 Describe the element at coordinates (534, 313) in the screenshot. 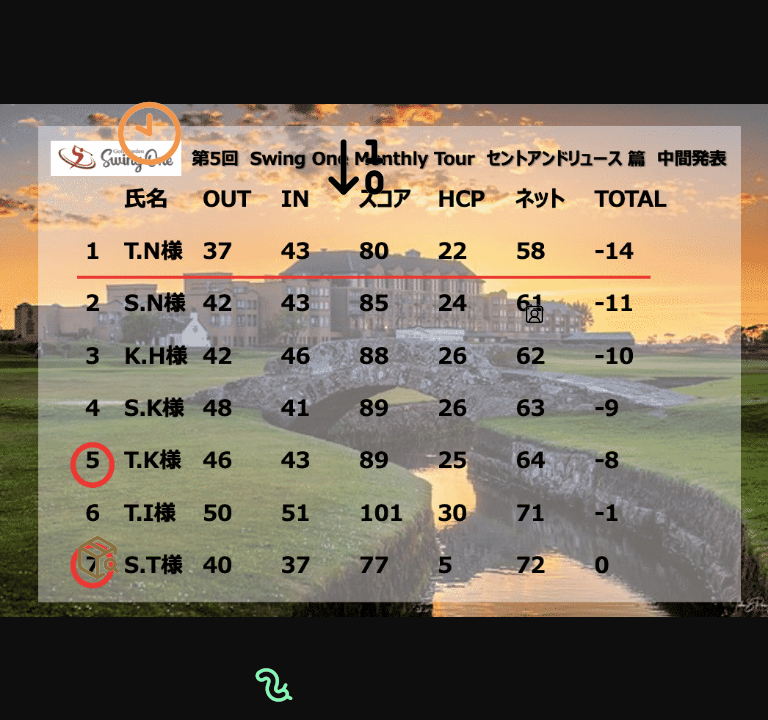

I see `view contact details` at that location.